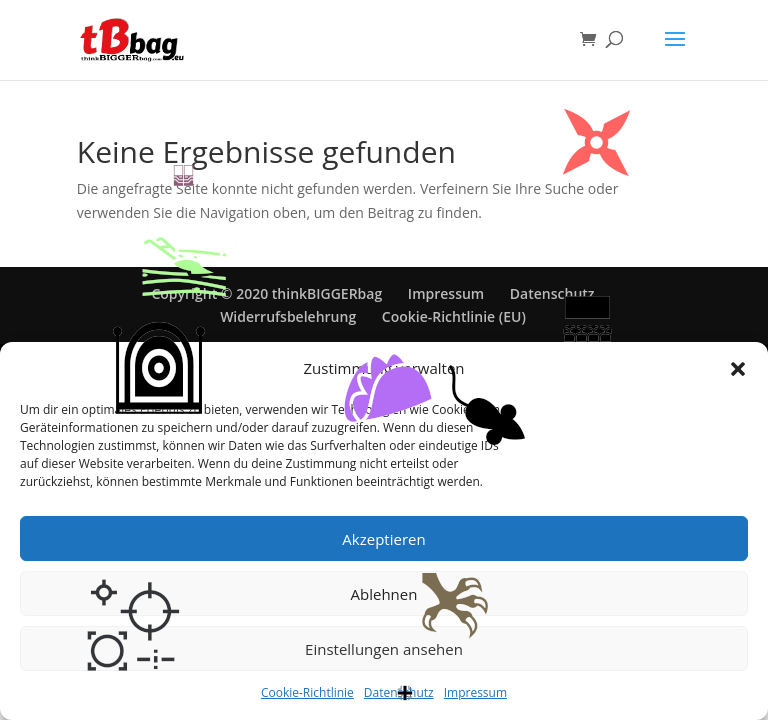 The image size is (768, 720). Describe the element at coordinates (488, 405) in the screenshot. I see `select mouse character or pet` at that location.